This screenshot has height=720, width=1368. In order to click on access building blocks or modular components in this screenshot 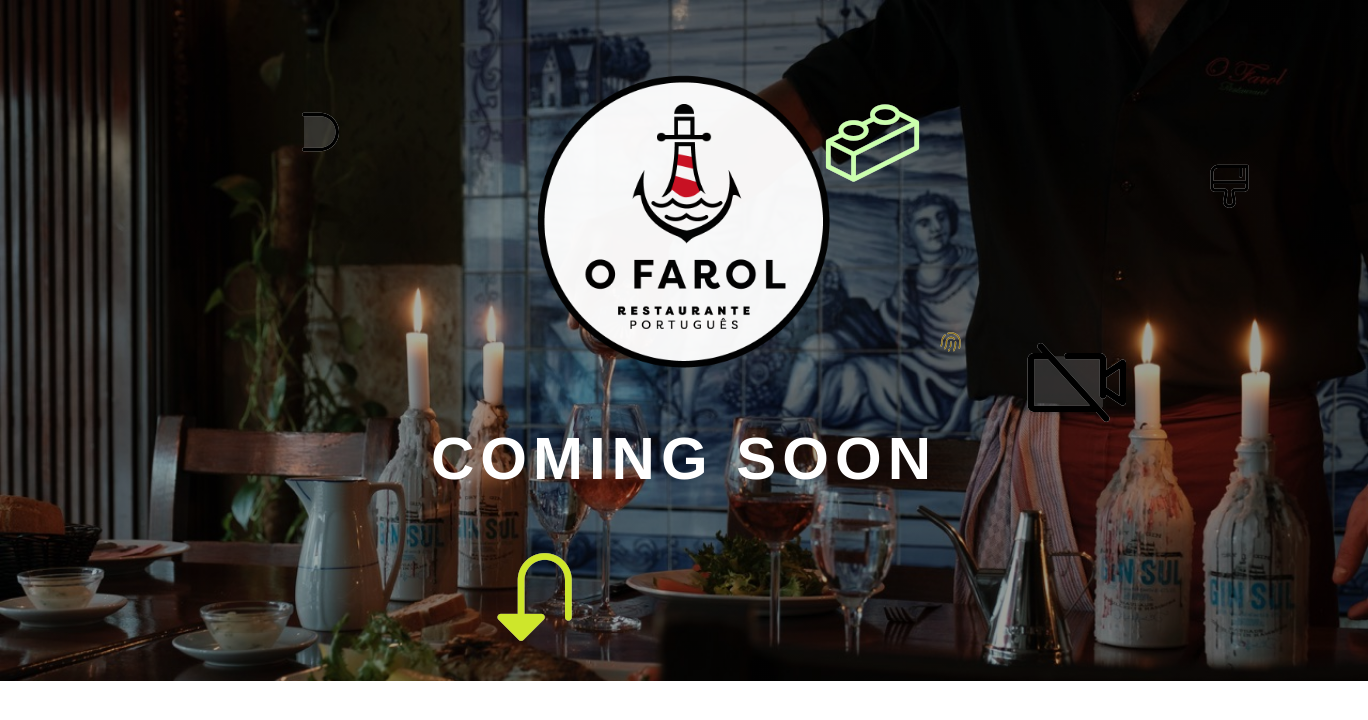, I will do `click(872, 141)`.